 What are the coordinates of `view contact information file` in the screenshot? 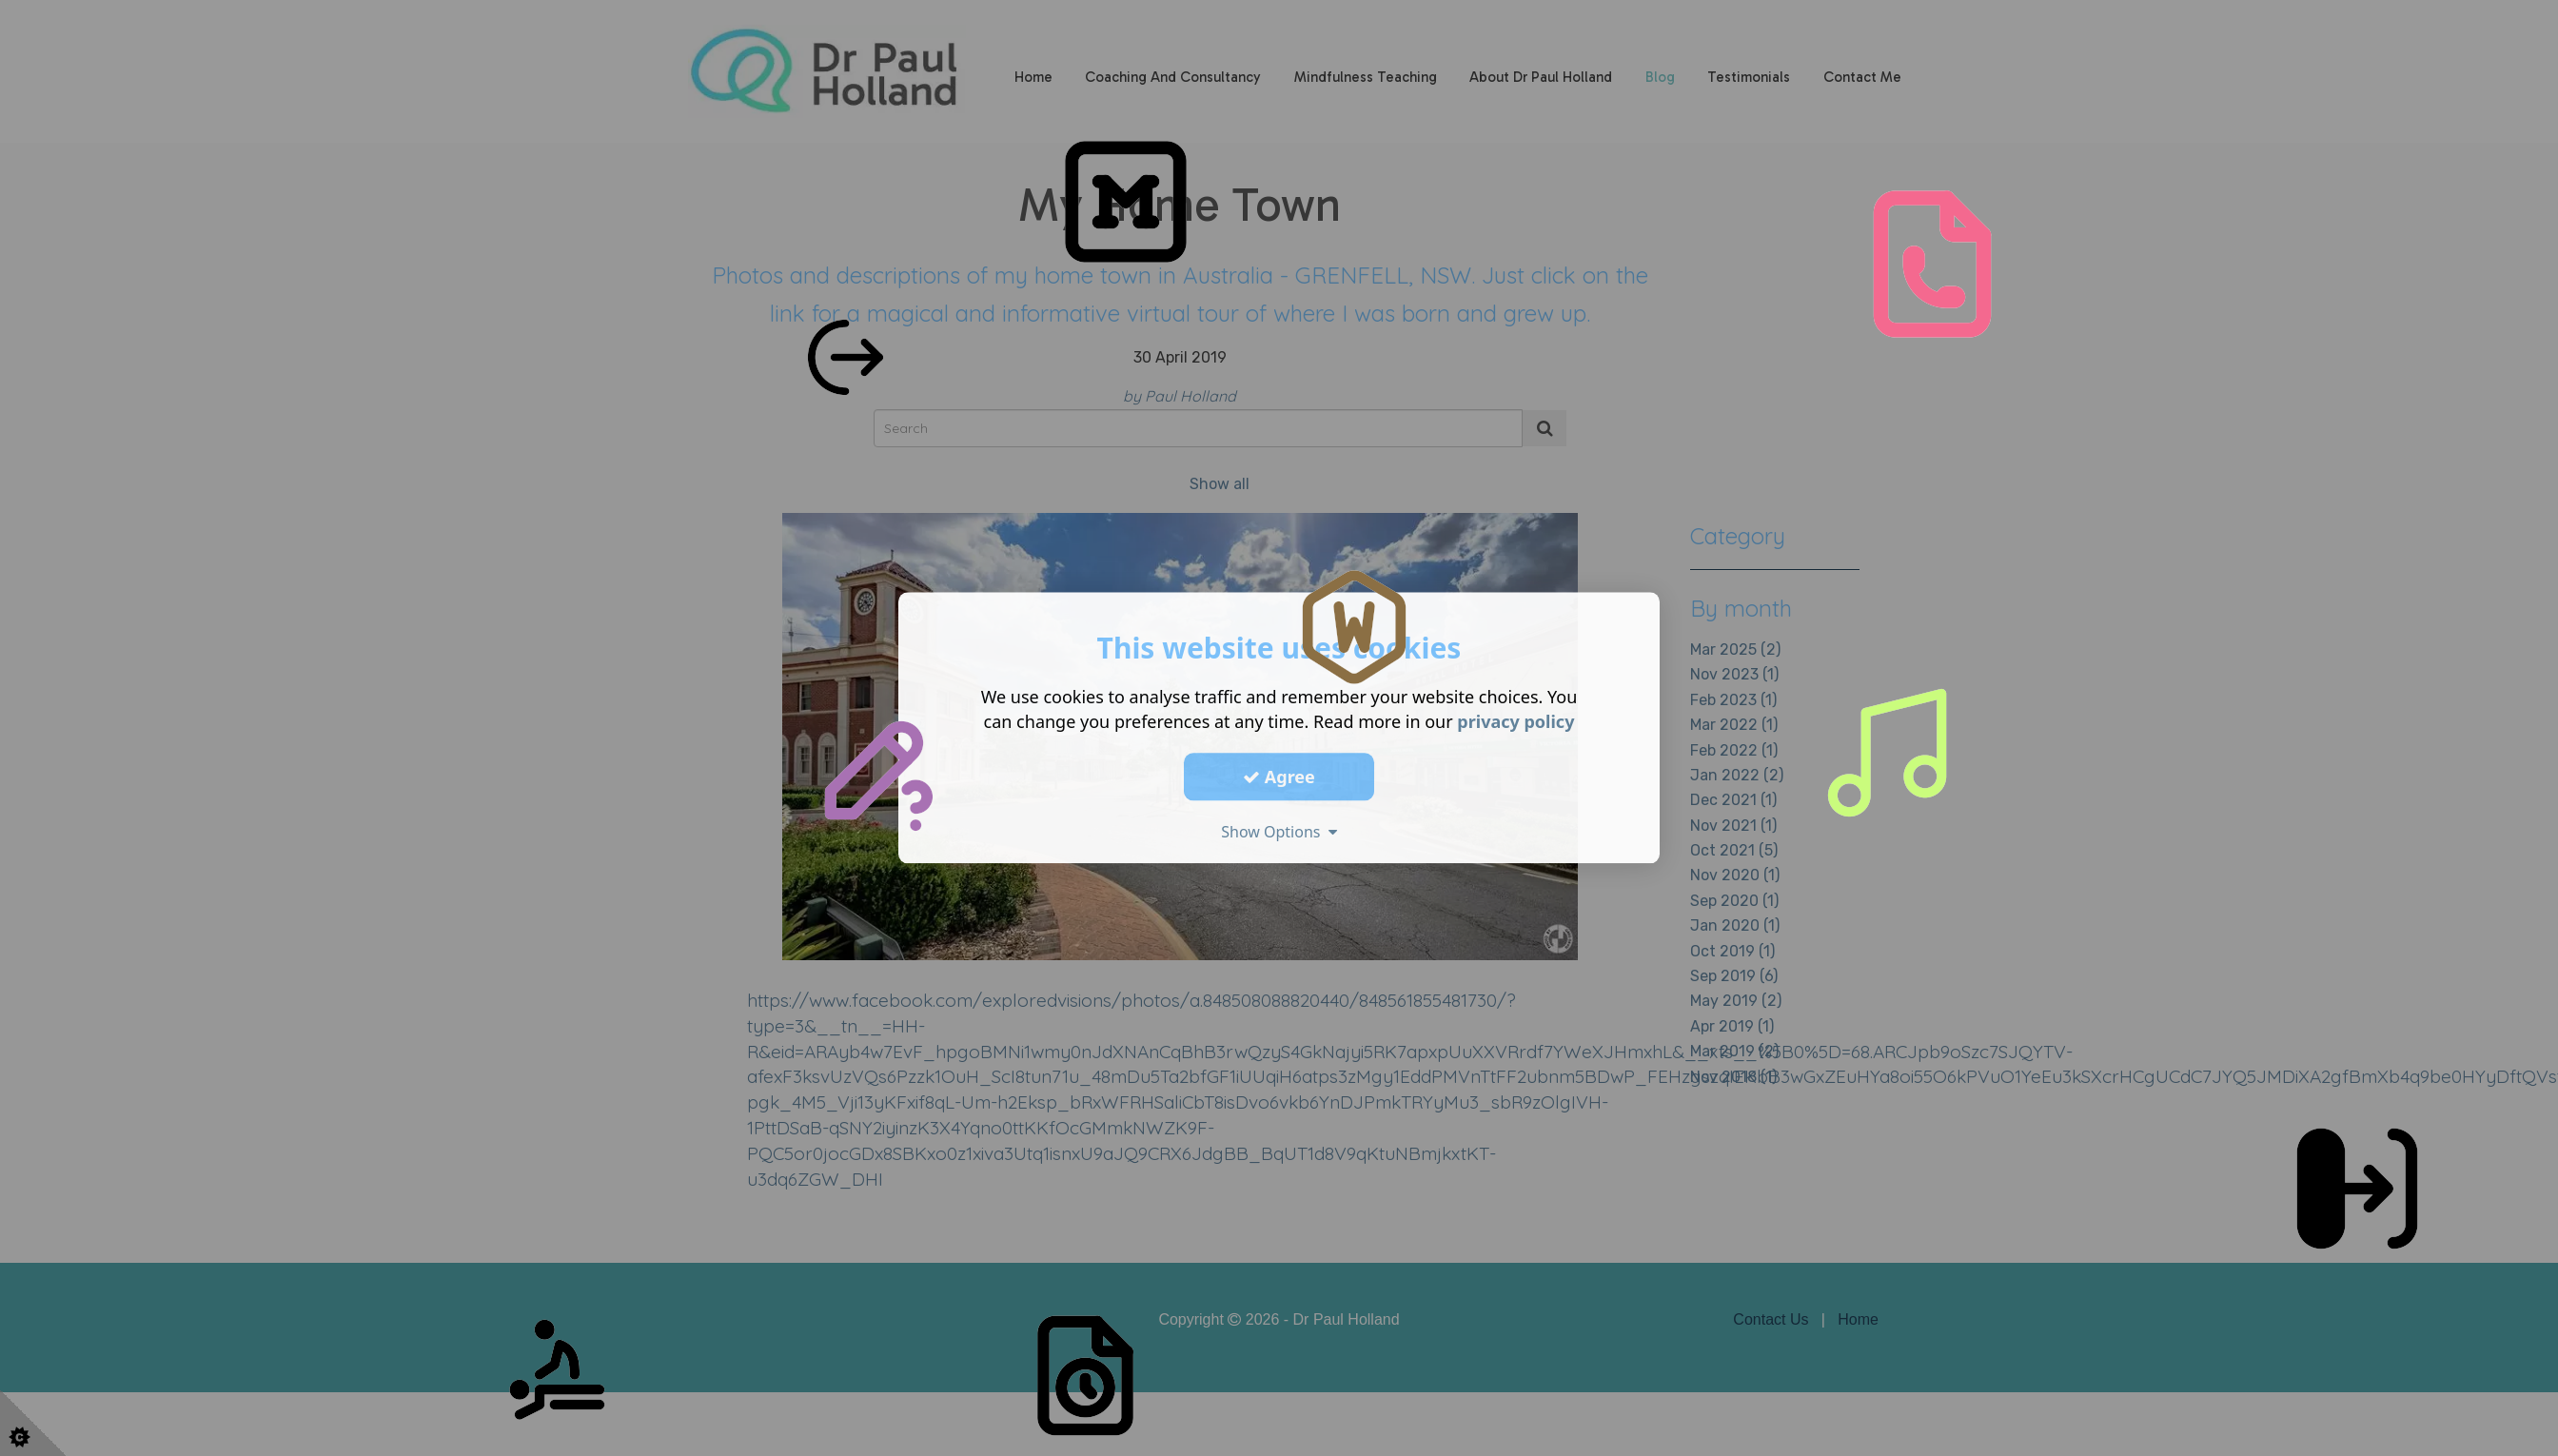 It's located at (1932, 264).